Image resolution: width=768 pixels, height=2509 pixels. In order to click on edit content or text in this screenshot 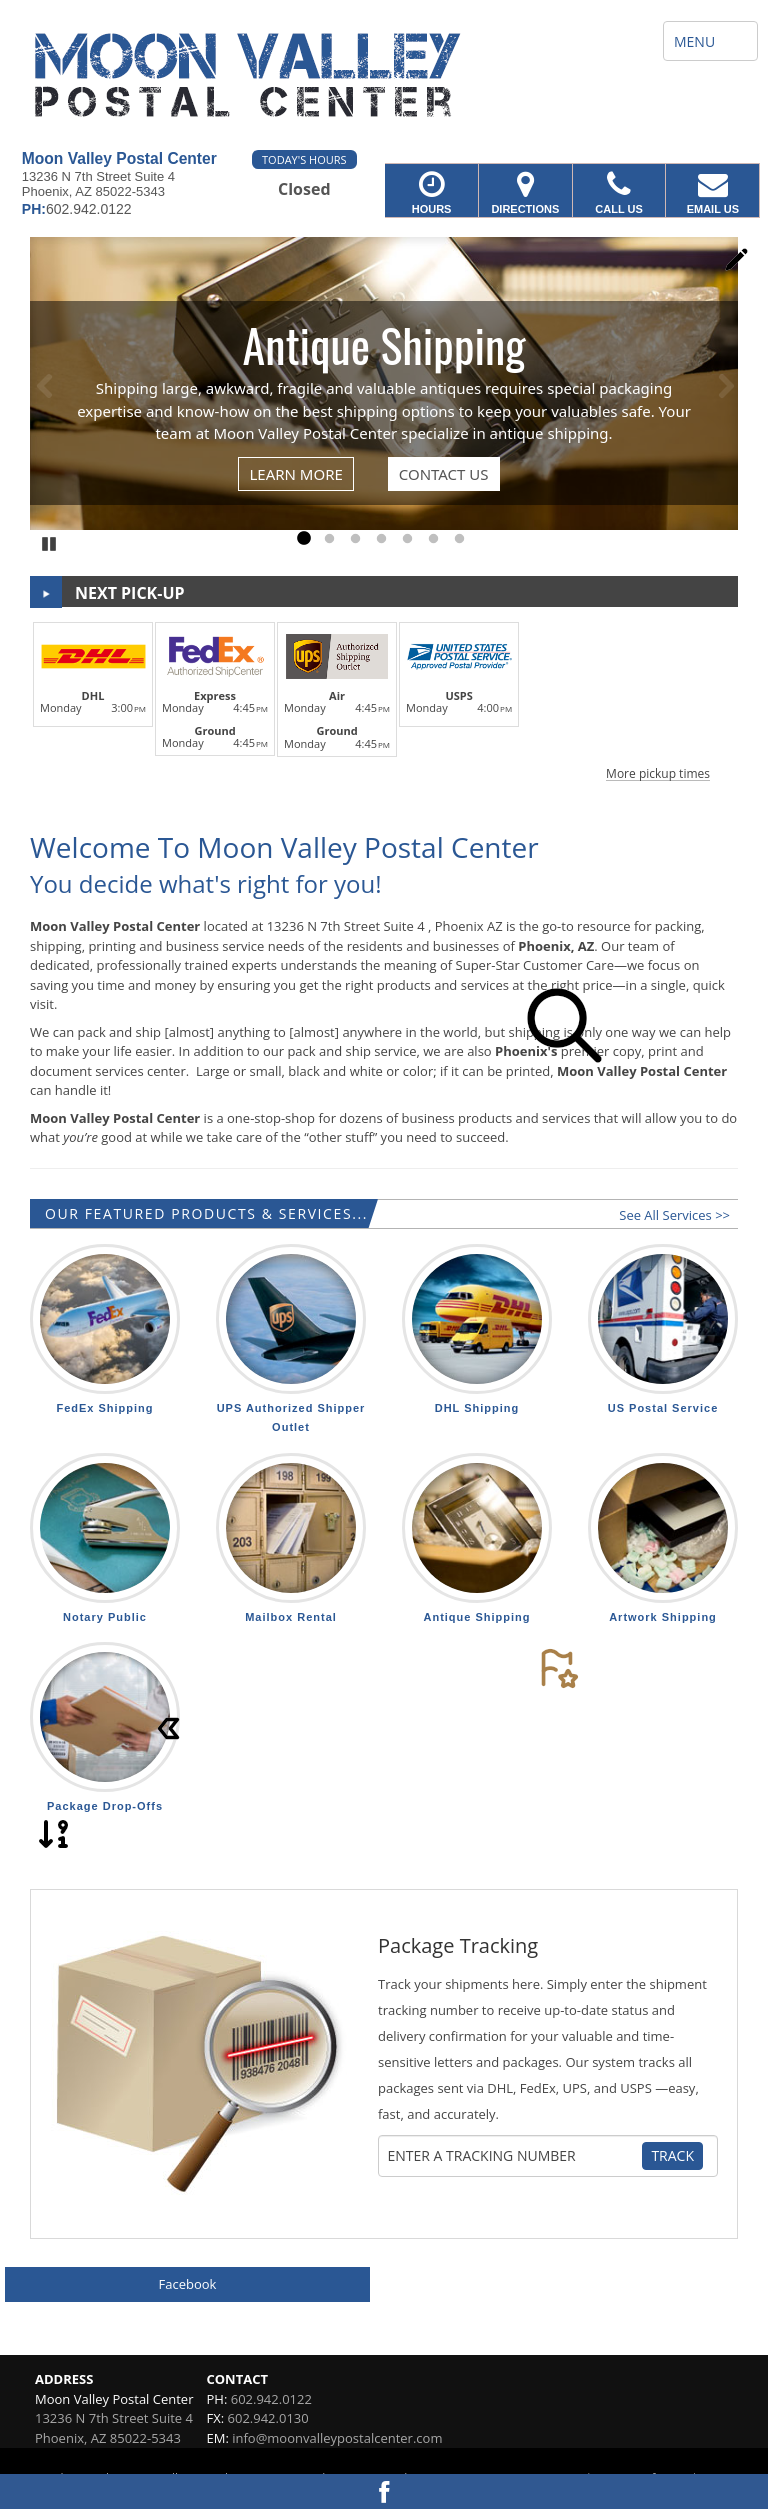, I will do `click(736, 259)`.